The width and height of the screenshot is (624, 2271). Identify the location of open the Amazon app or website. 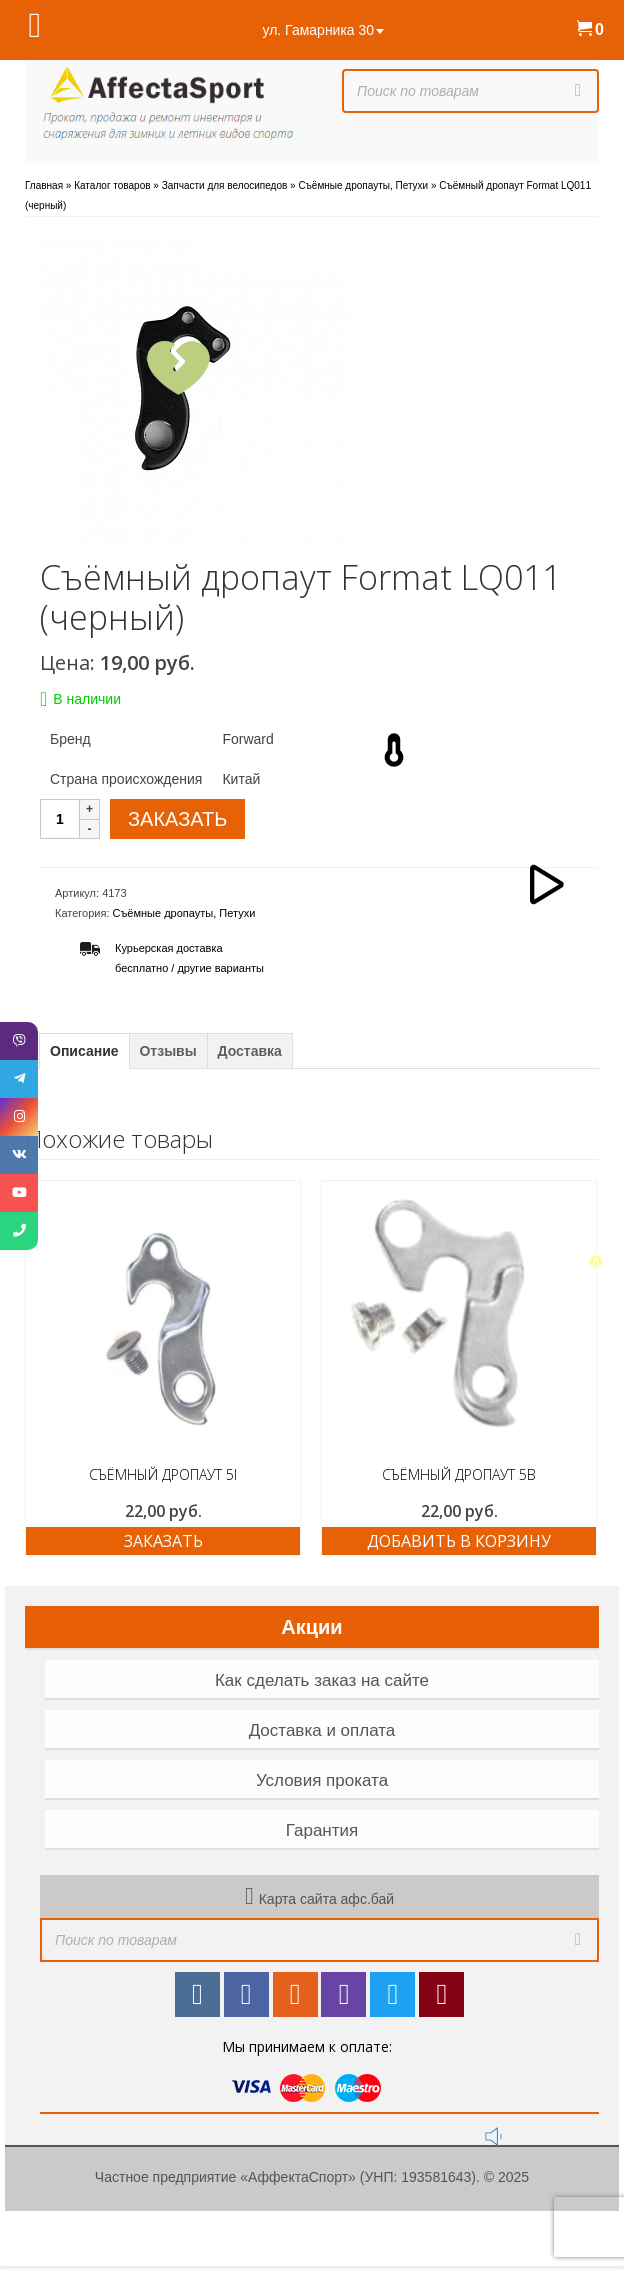
(596, 1262).